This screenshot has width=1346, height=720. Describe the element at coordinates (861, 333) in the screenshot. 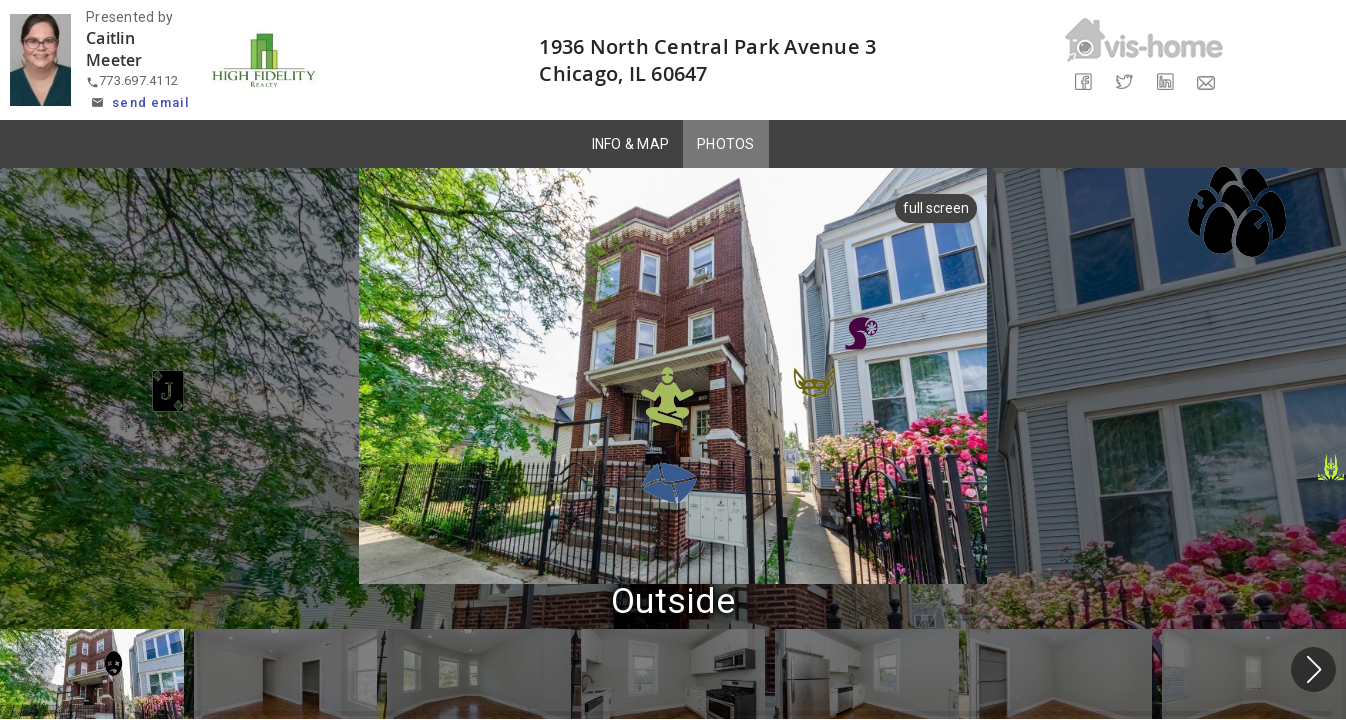

I see `parasitic worm enemy or creature in a game` at that location.